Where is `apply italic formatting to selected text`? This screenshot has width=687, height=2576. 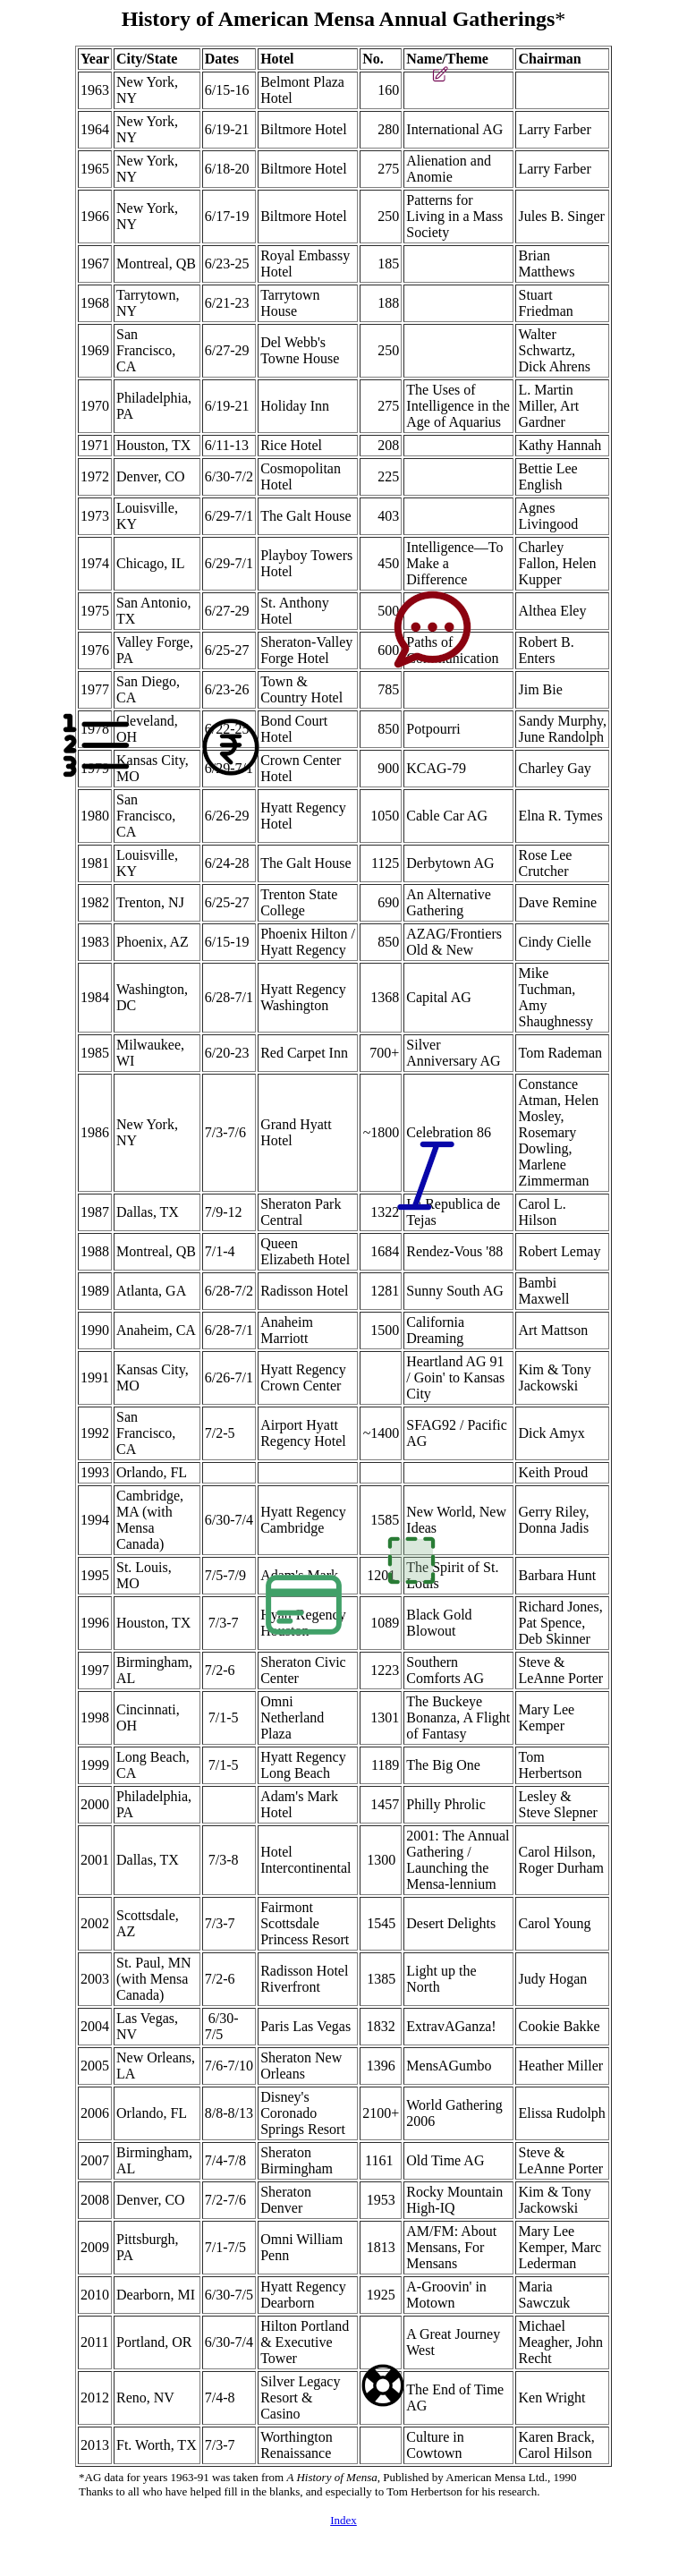 apply italic formatting to selected text is located at coordinates (426, 1176).